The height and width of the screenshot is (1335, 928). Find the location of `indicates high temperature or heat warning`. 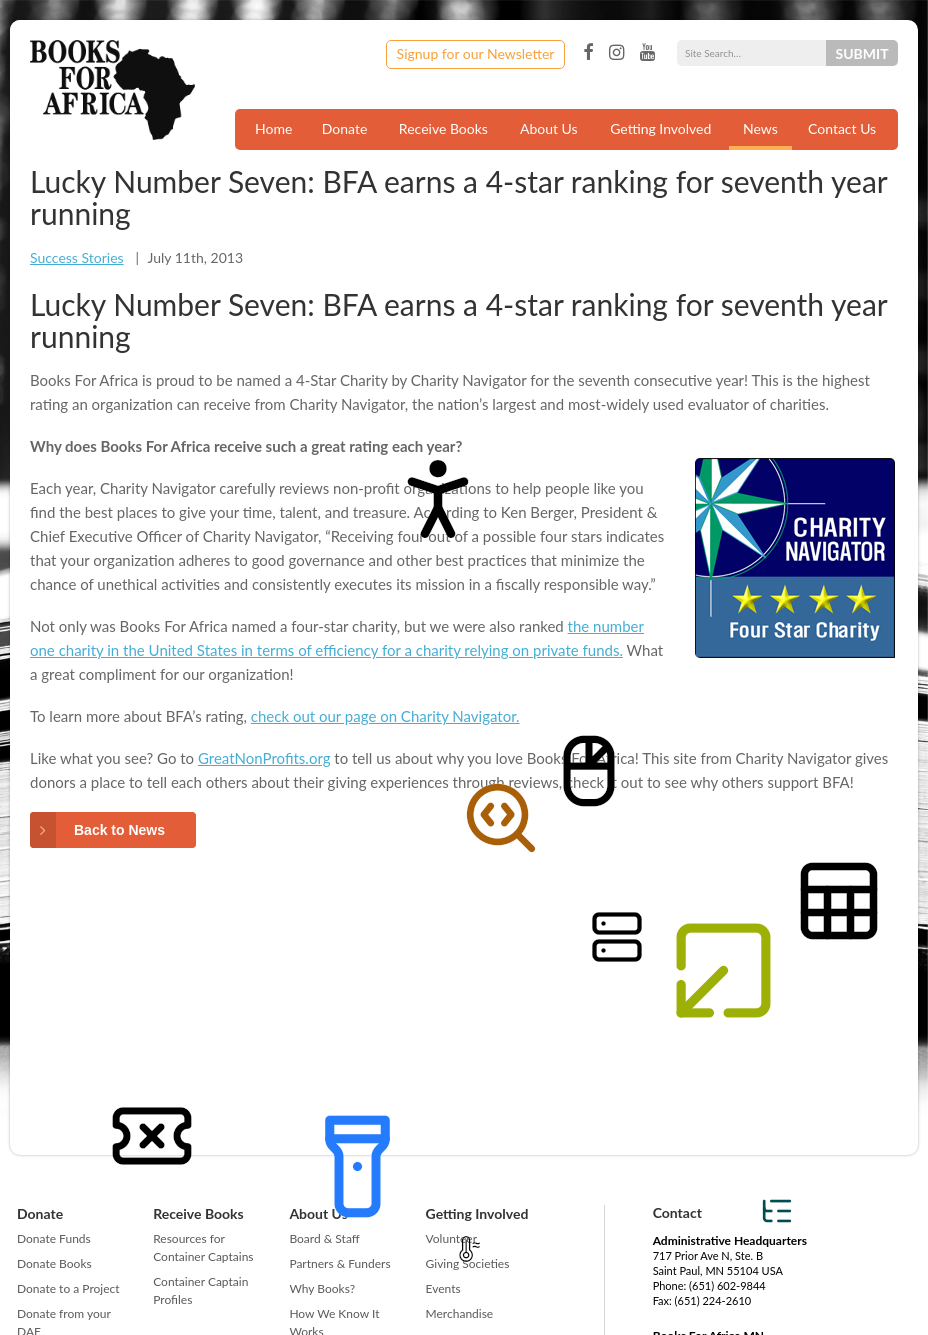

indicates high temperature or heat warning is located at coordinates (467, 1249).